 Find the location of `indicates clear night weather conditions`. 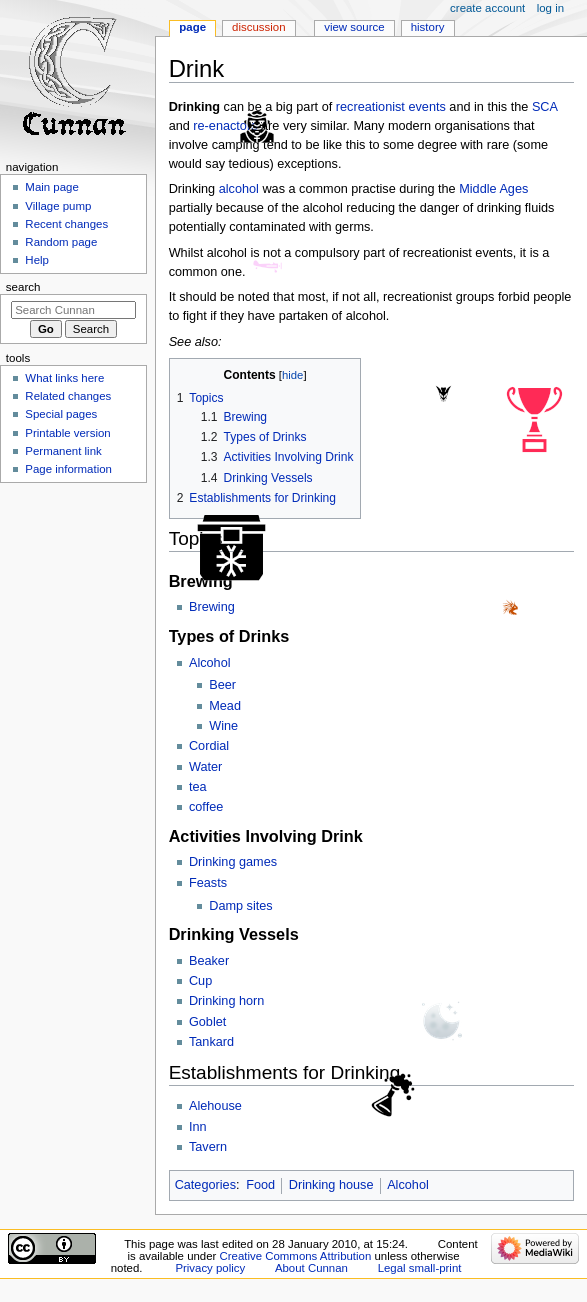

indicates clear night weather conditions is located at coordinates (442, 1021).